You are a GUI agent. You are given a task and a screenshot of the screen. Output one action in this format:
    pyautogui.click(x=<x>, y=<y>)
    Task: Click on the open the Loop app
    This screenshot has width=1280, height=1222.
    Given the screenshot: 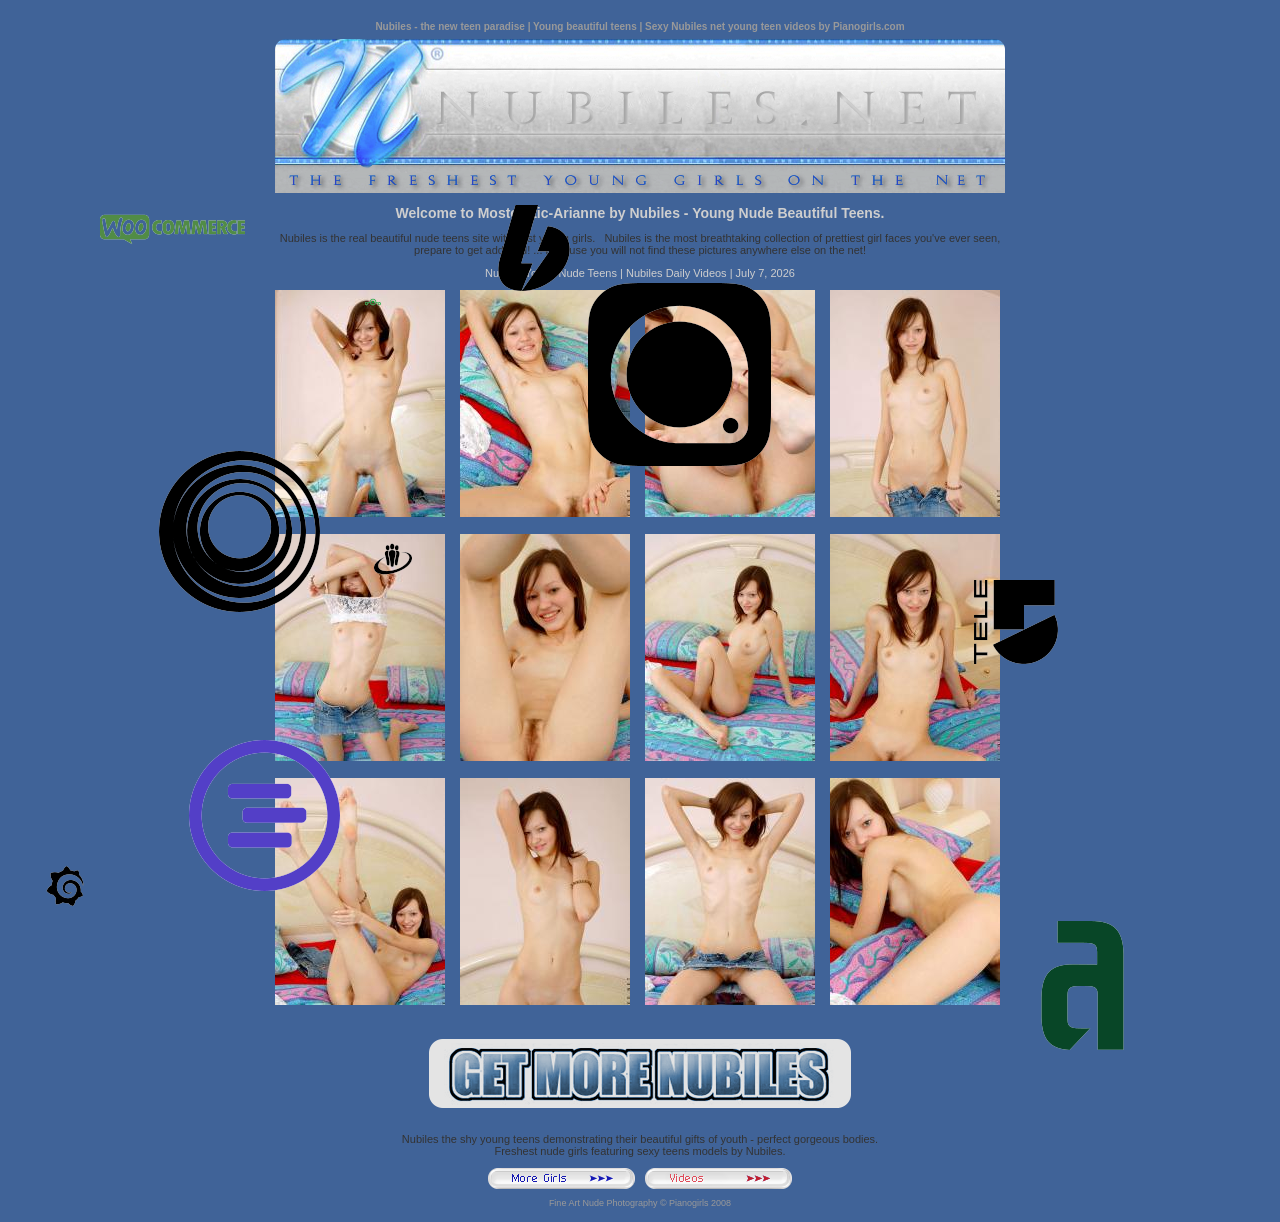 What is the action you would take?
    pyautogui.click(x=239, y=531)
    